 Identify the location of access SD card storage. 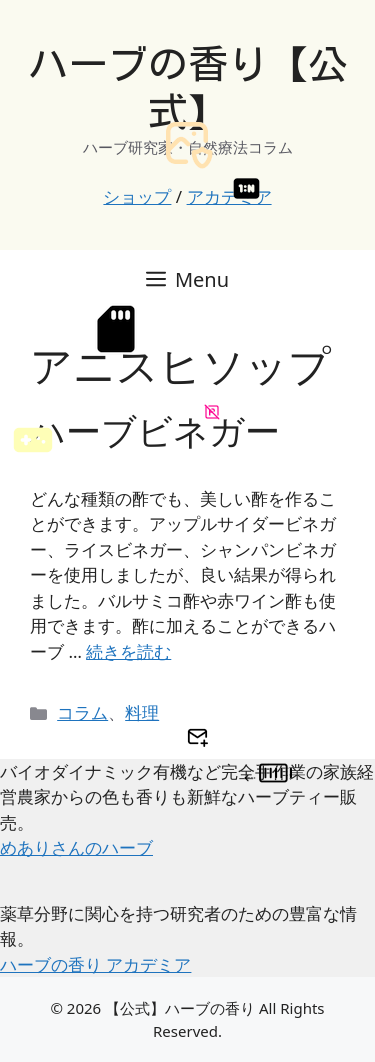
(116, 329).